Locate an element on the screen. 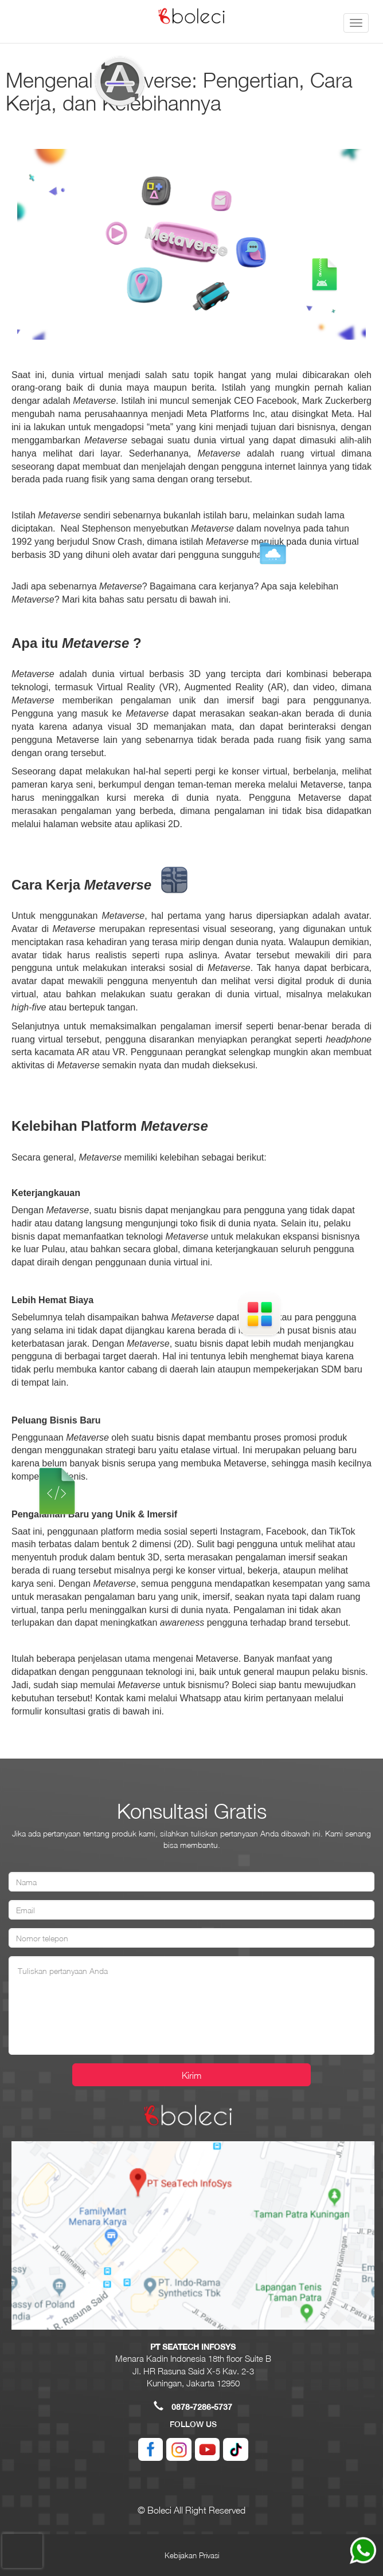 This screenshot has height=2576, width=383. open software updater to check for system updates is located at coordinates (120, 81).